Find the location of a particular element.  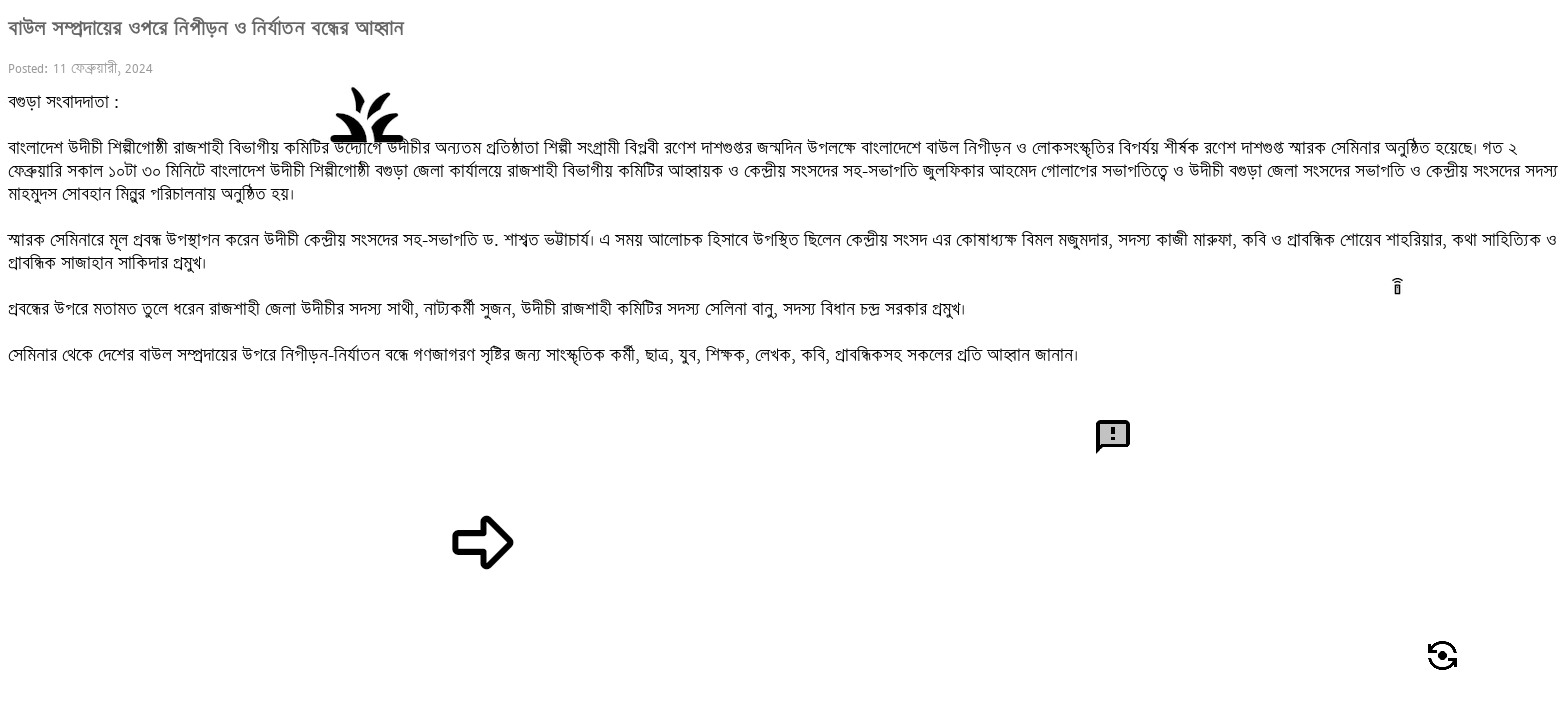

indicates a failed or undelivered text message is located at coordinates (1113, 437).